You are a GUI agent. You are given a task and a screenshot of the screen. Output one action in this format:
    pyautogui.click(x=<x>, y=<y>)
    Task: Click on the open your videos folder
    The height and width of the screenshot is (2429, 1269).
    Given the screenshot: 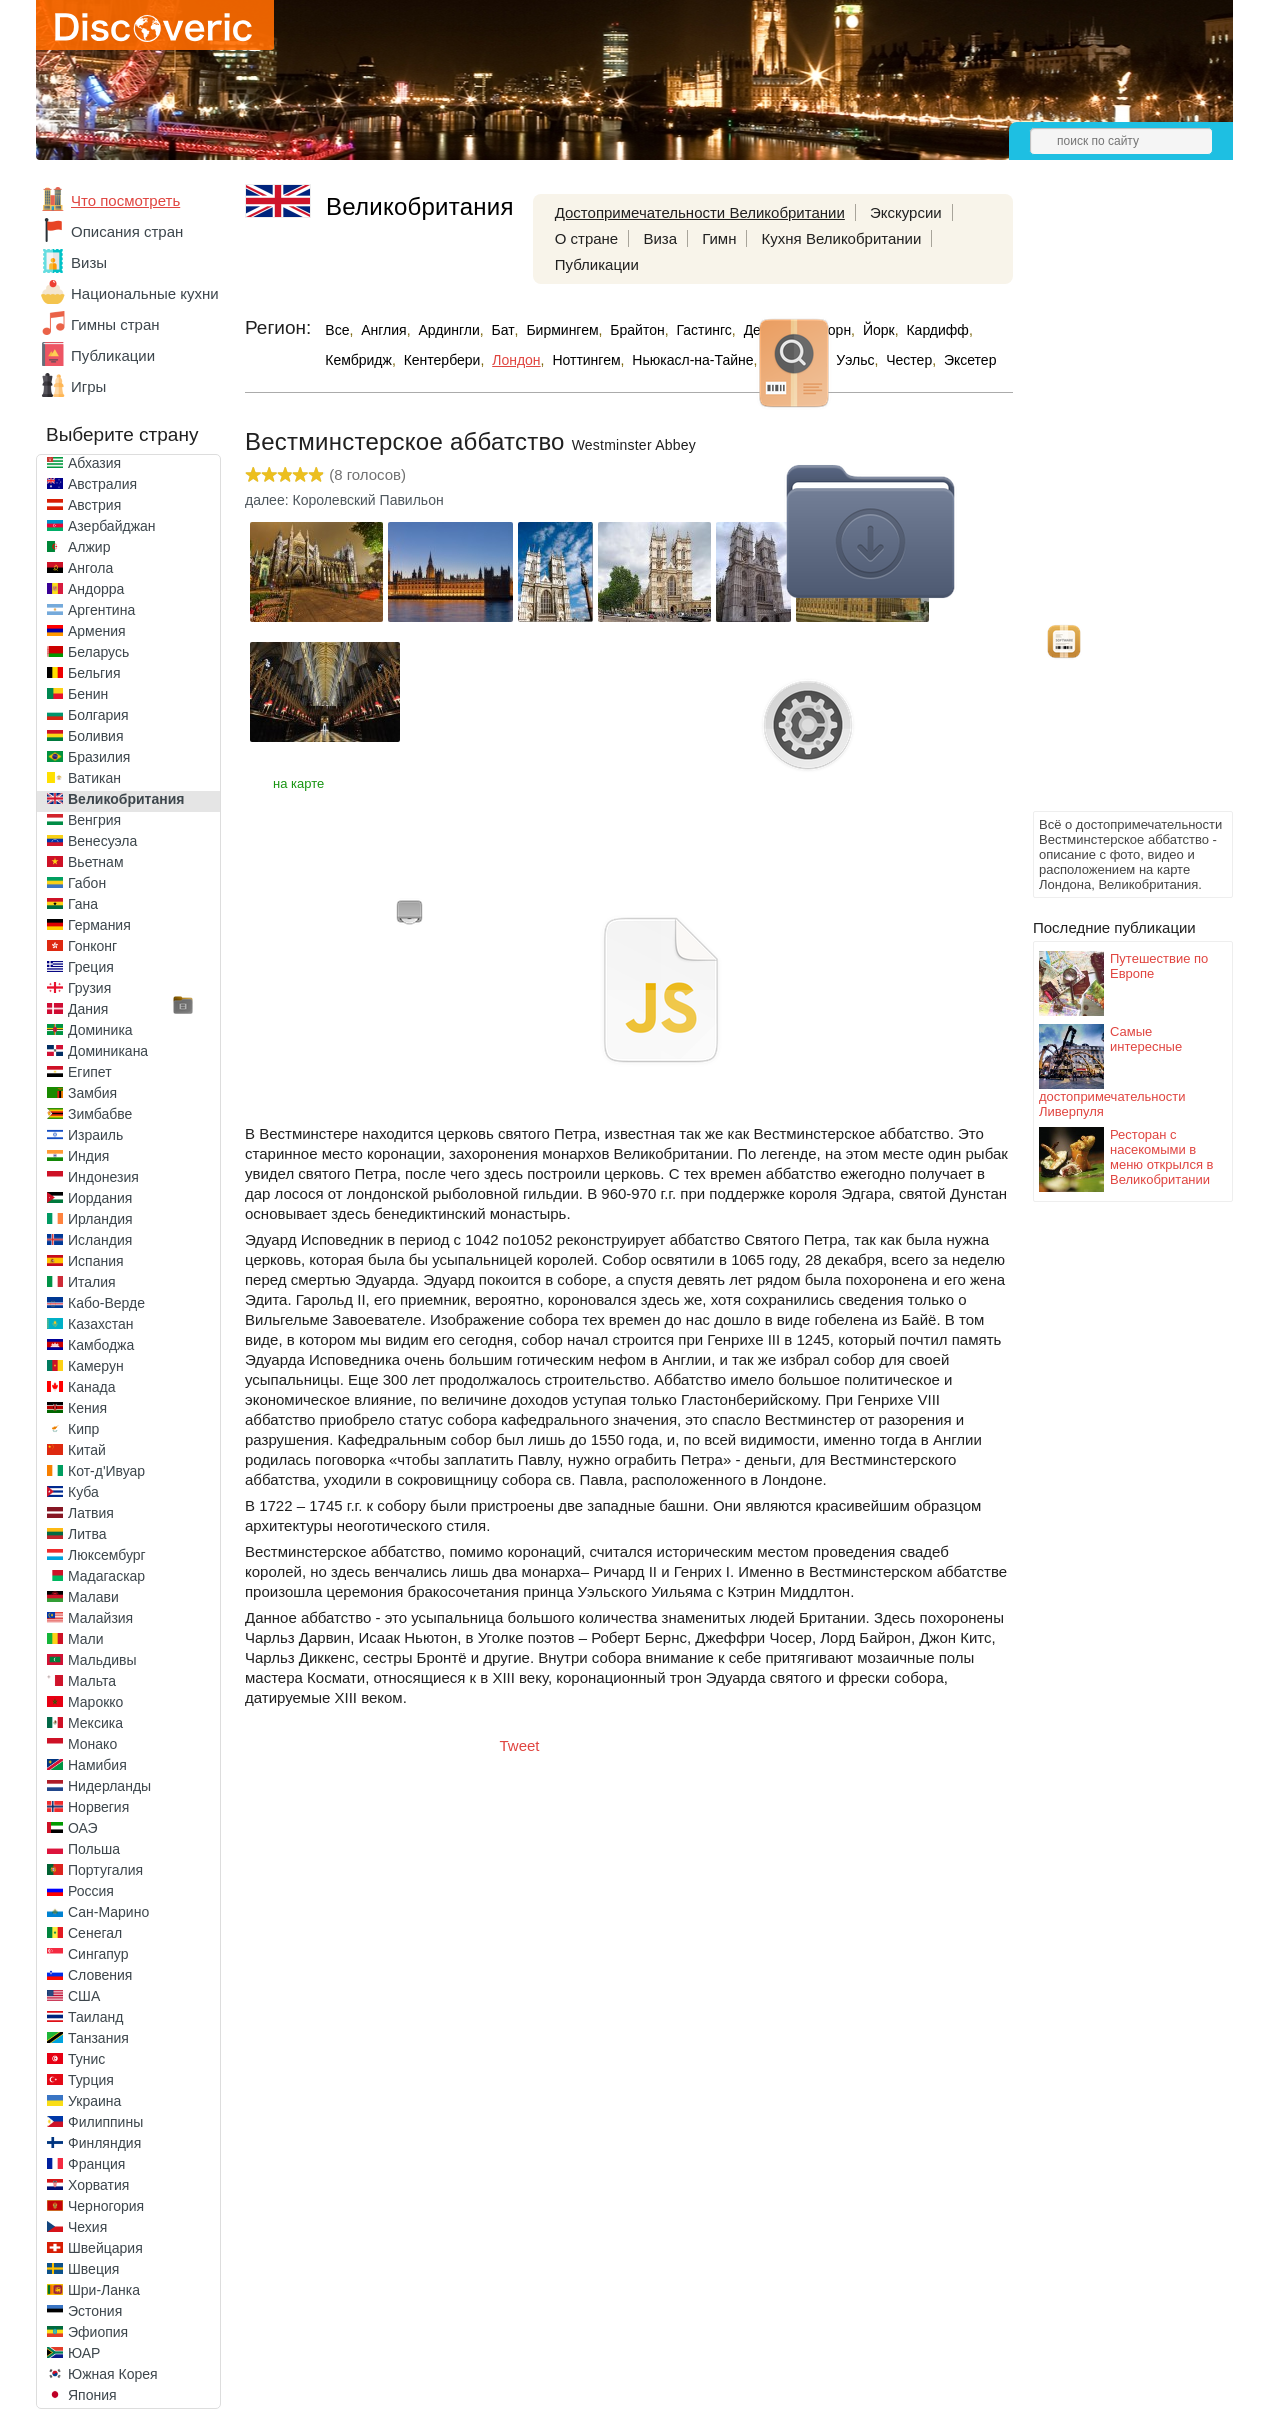 What is the action you would take?
    pyautogui.click(x=183, y=1005)
    